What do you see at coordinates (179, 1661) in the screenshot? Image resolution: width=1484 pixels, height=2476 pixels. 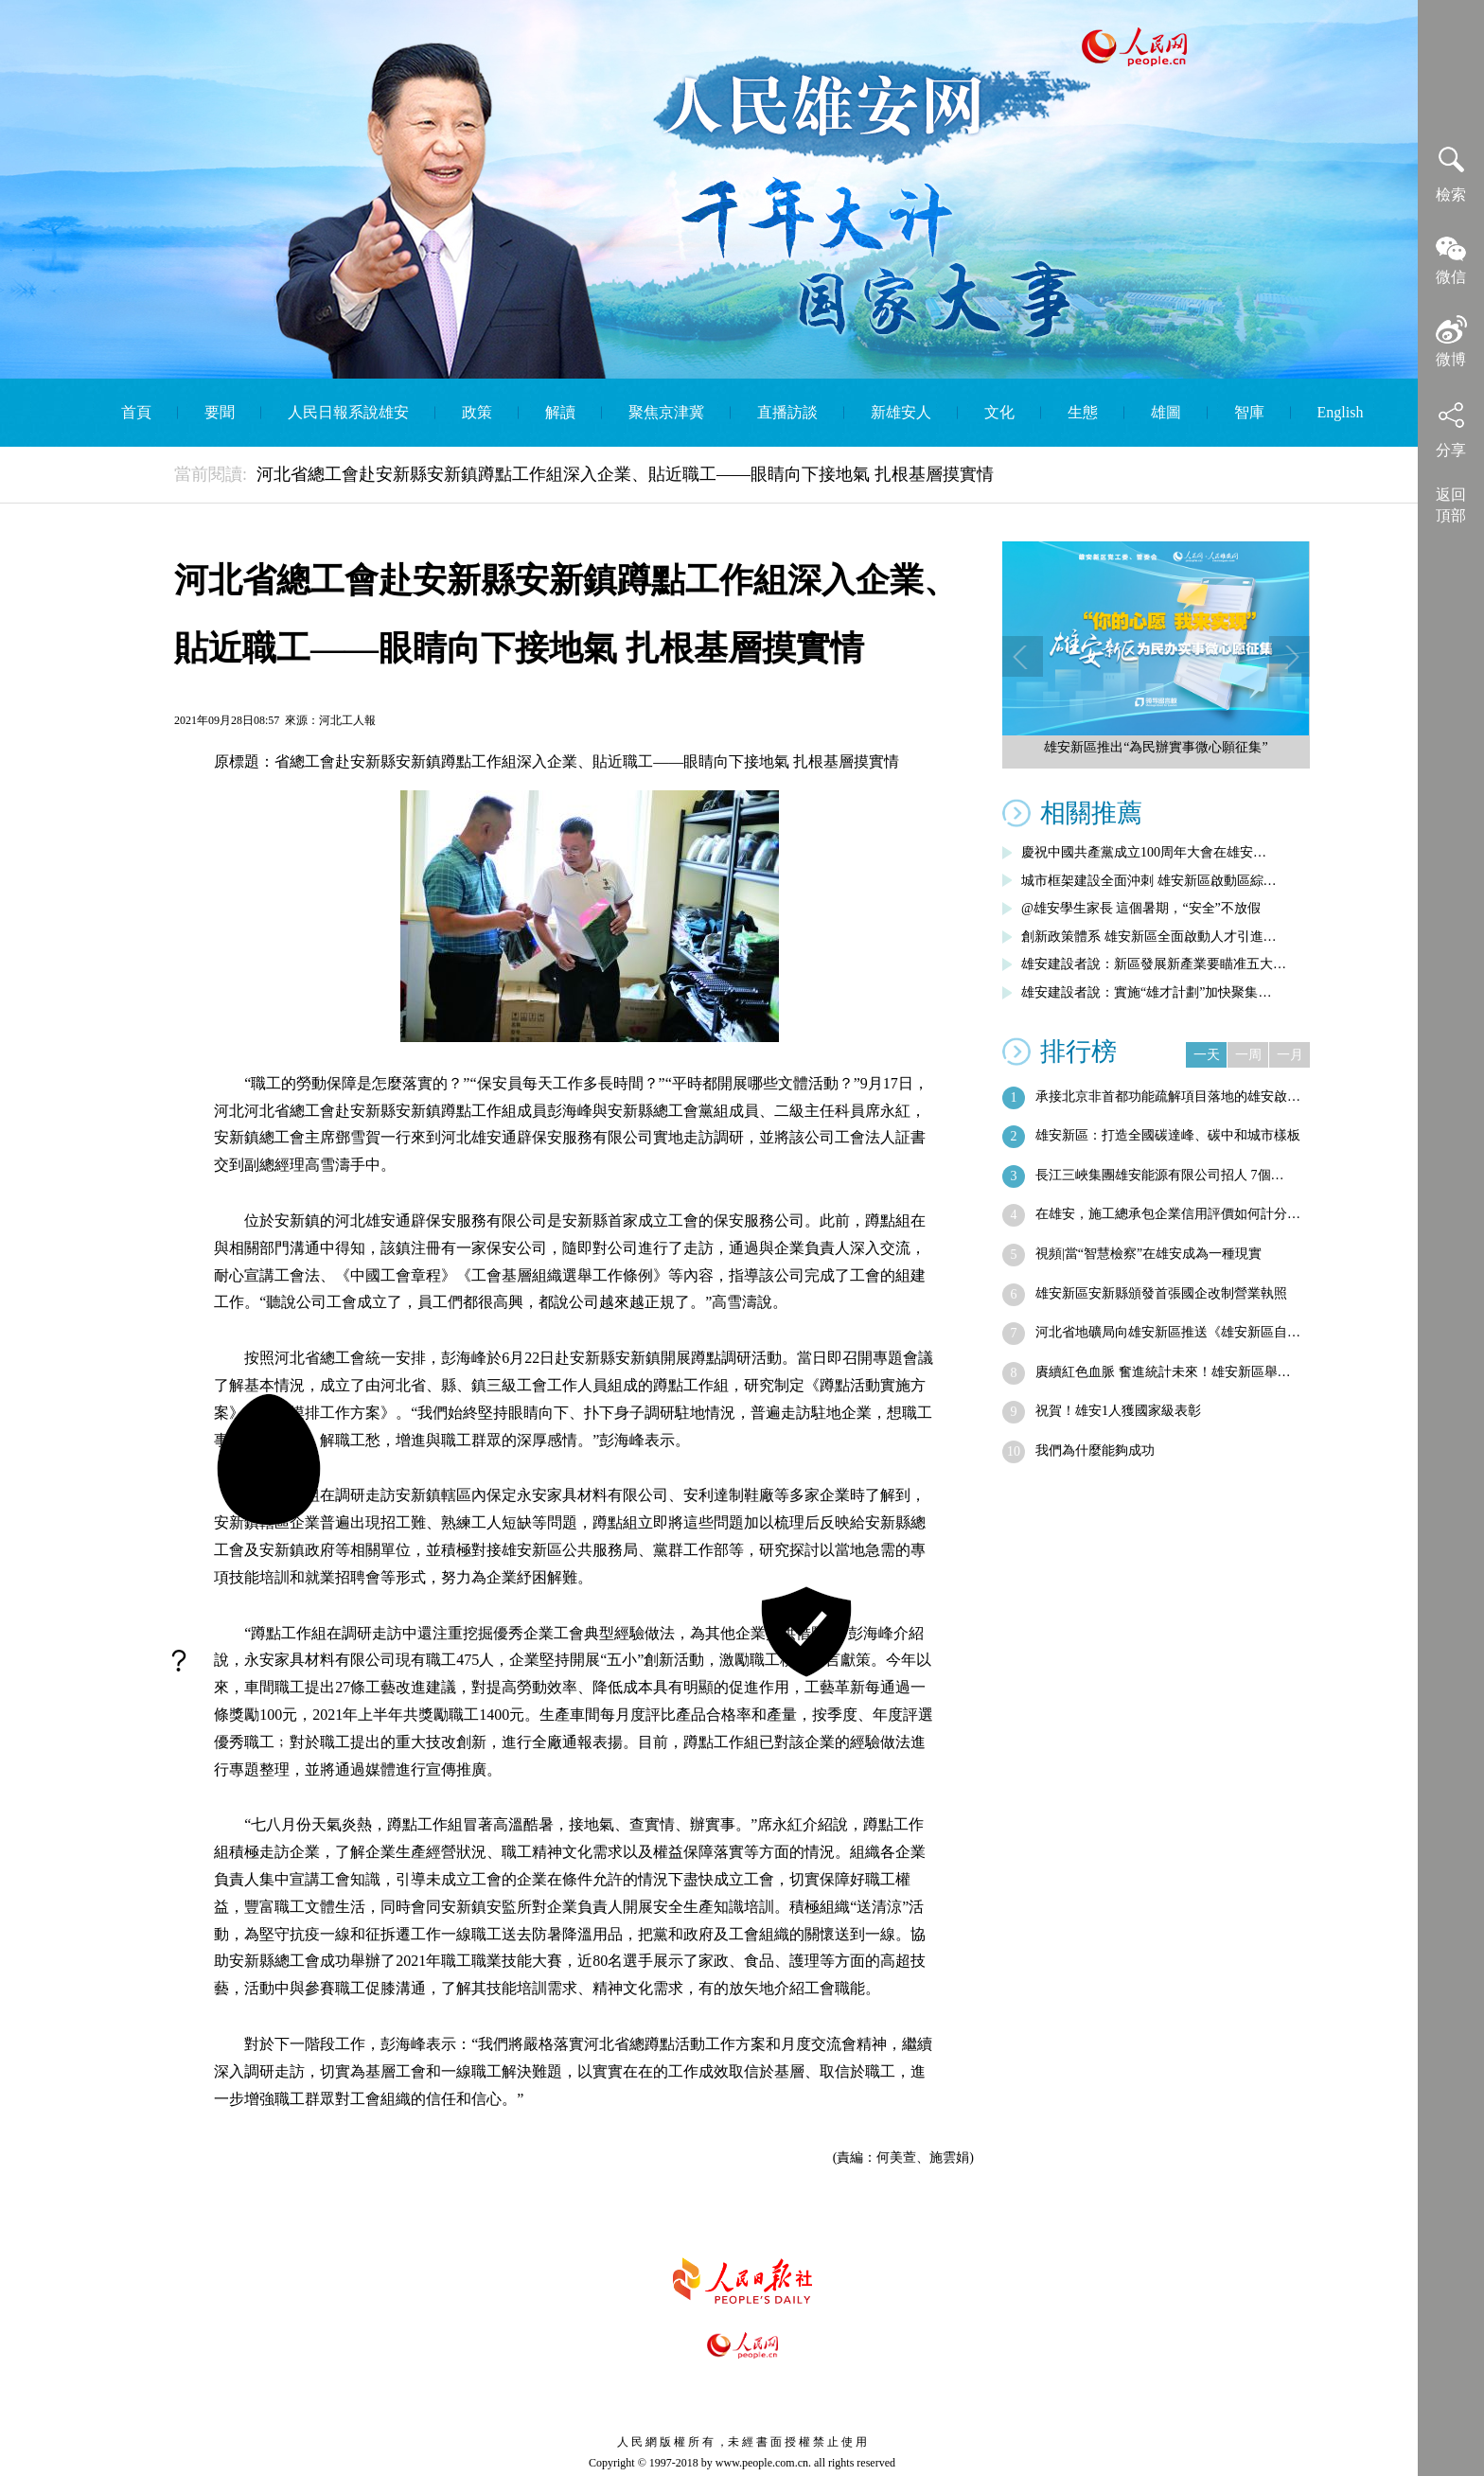 I see `access help or support resources` at bounding box center [179, 1661].